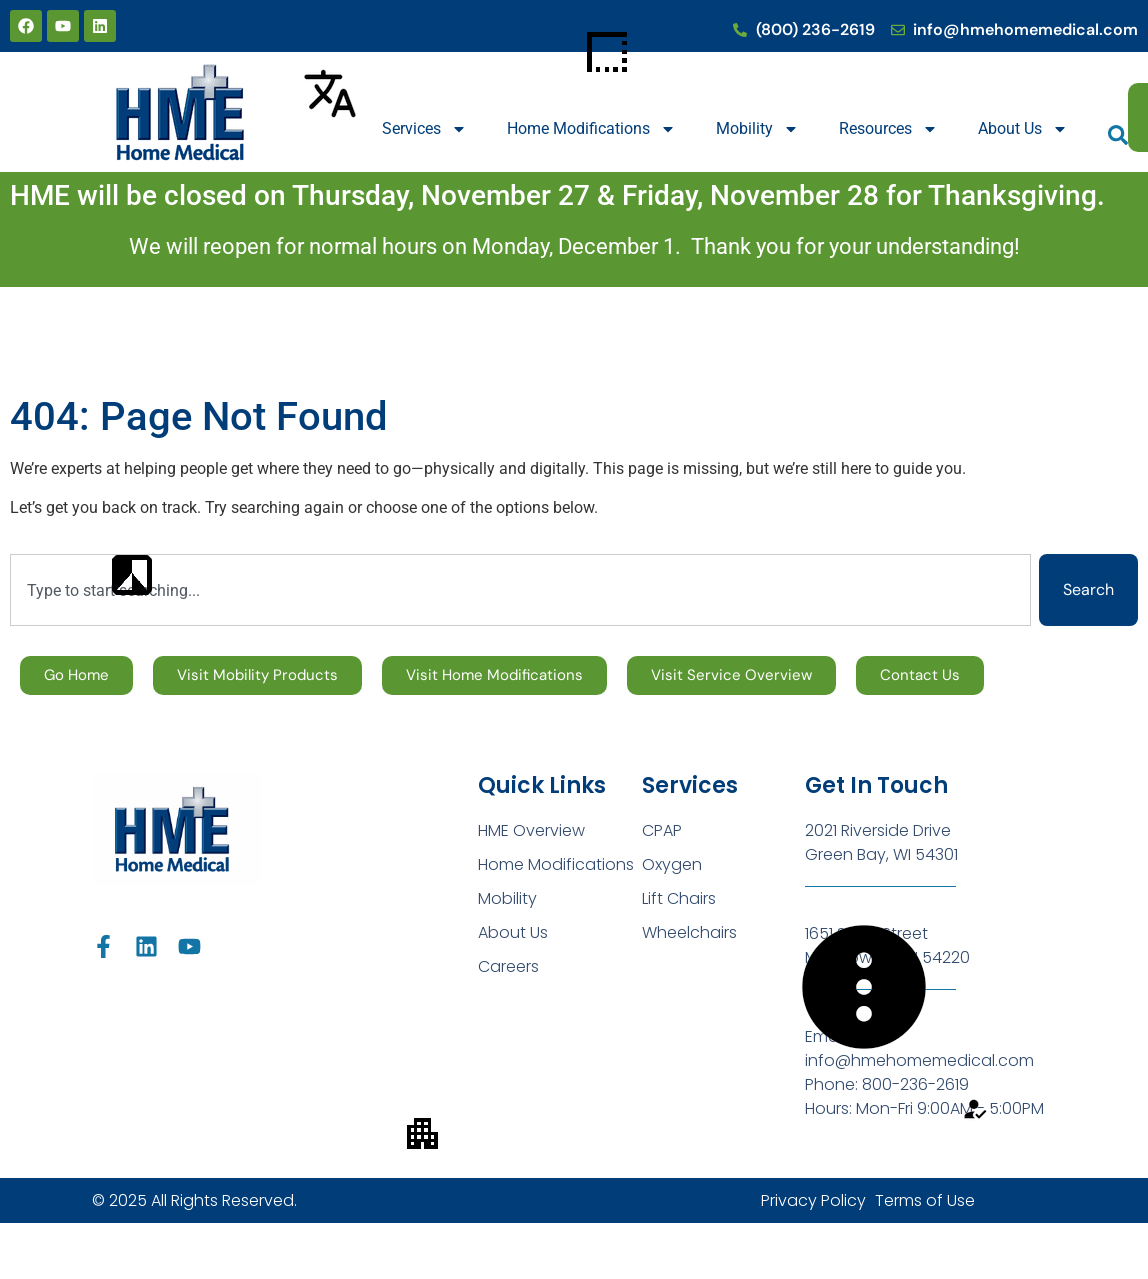  Describe the element at coordinates (607, 52) in the screenshot. I see `customize table or element border style` at that location.